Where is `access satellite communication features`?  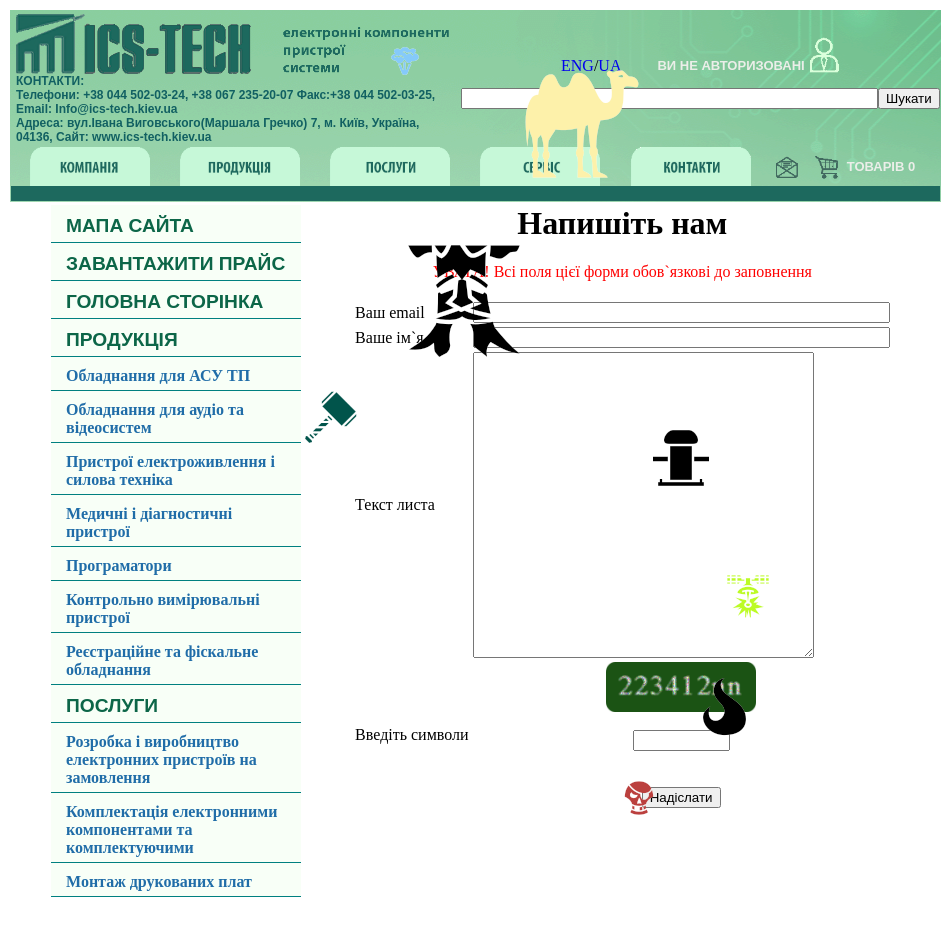
access satellite communication features is located at coordinates (748, 596).